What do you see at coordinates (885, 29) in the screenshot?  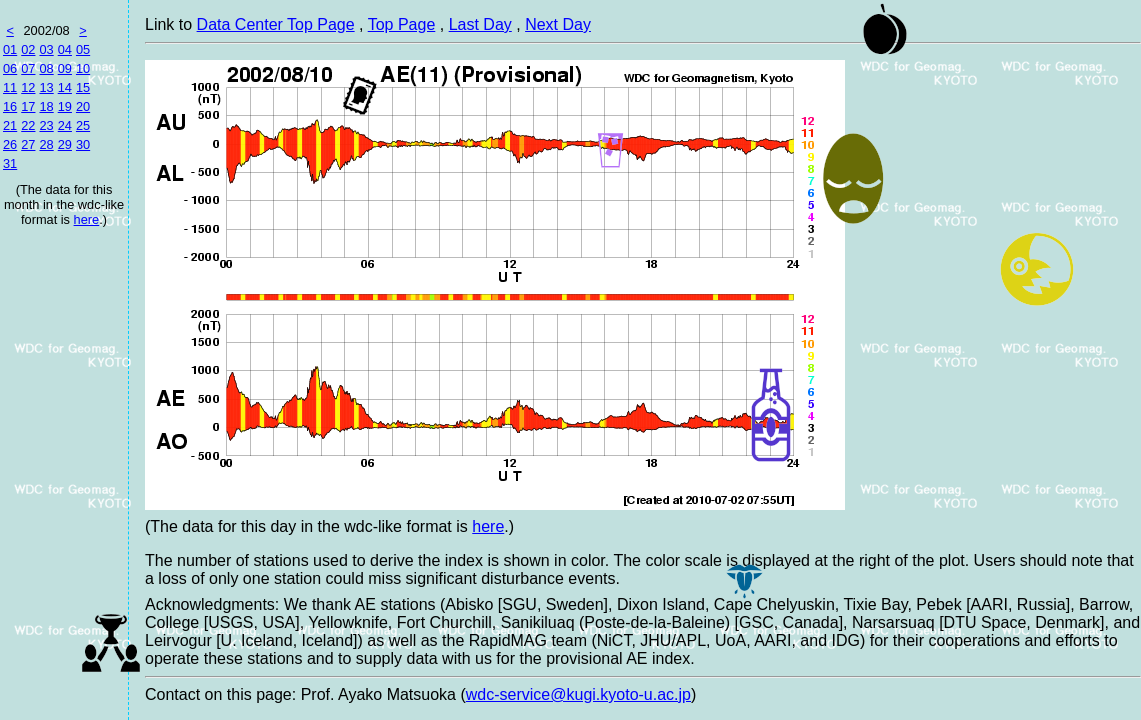 I see `select peach flavor or ingredient` at bounding box center [885, 29].